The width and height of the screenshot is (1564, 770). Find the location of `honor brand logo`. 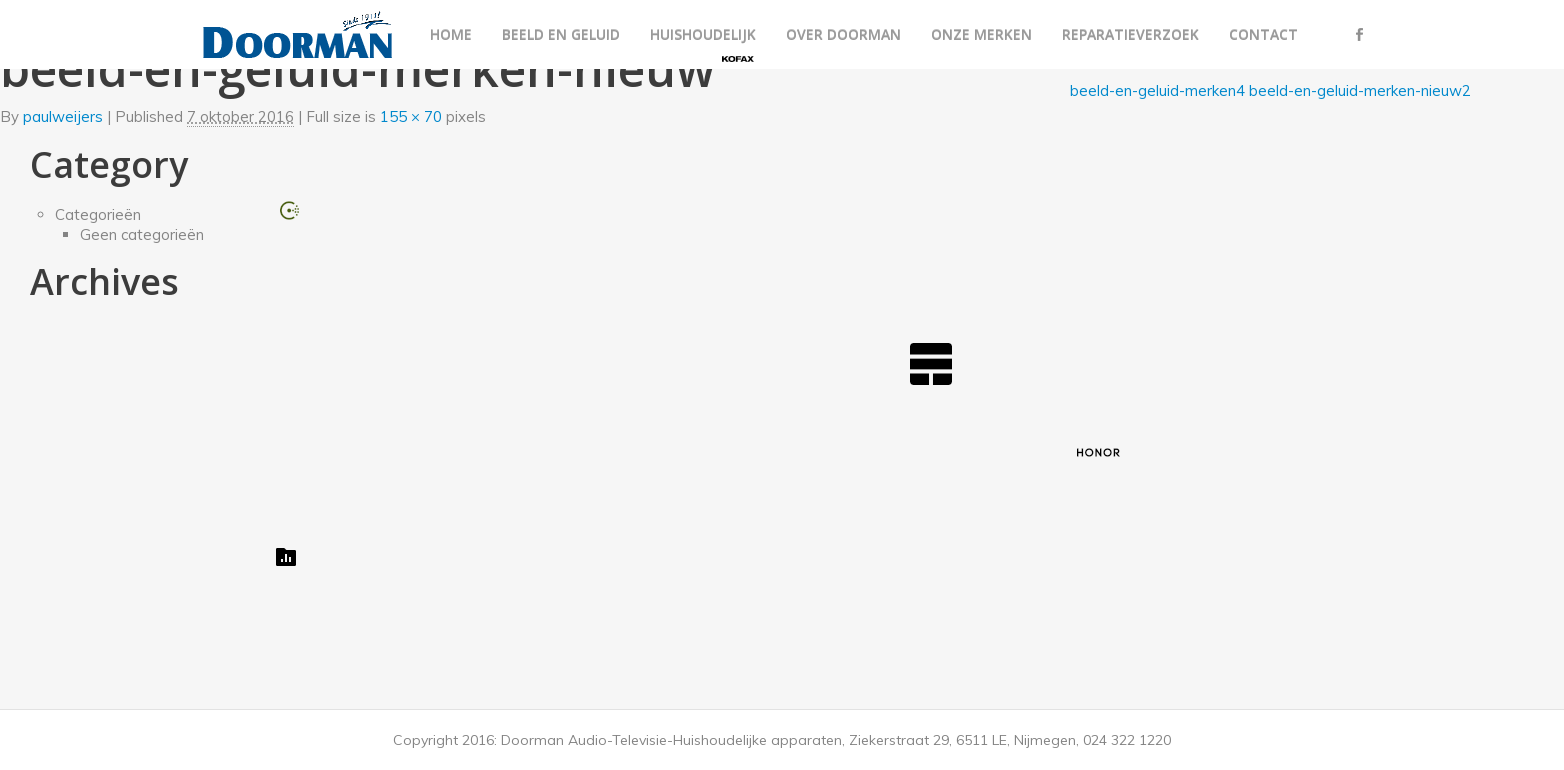

honor brand logo is located at coordinates (1098, 452).